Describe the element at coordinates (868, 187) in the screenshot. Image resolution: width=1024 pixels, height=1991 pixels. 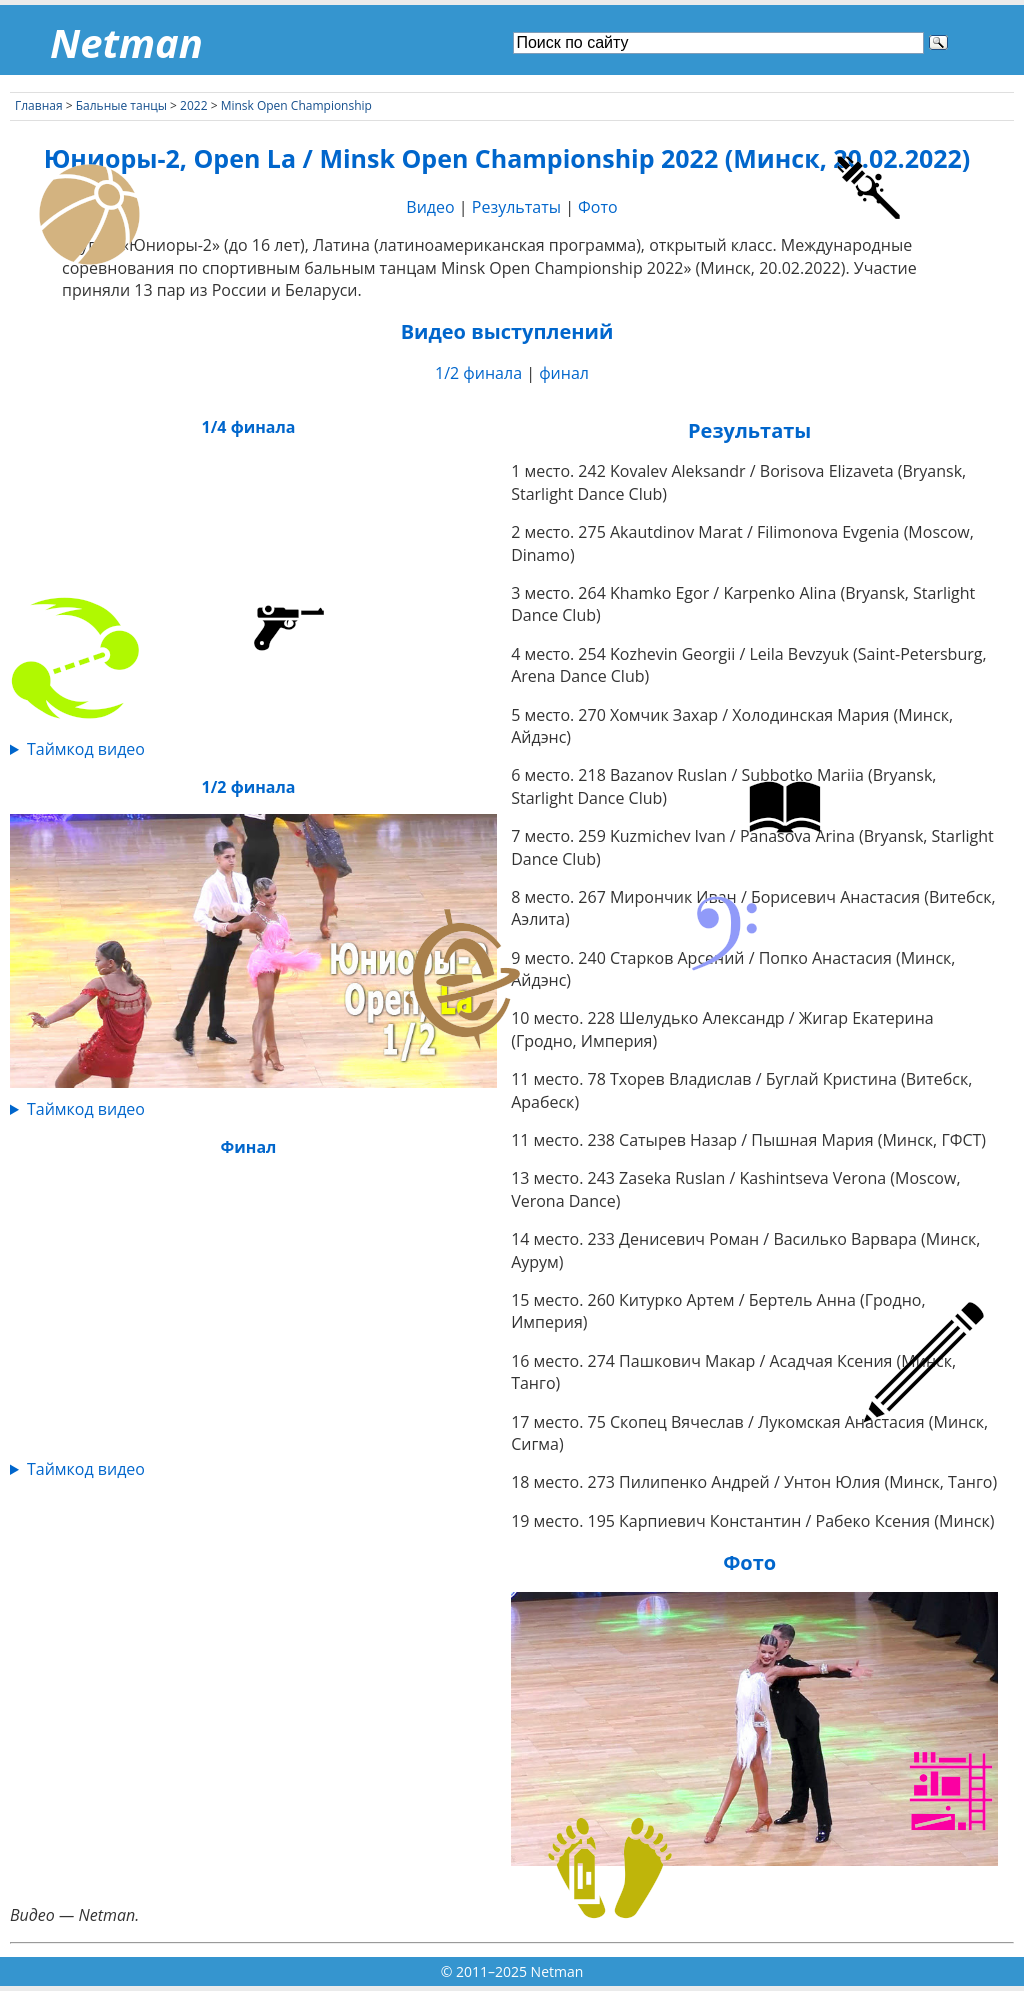
I see `fire laser weapon or special attack` at that location.